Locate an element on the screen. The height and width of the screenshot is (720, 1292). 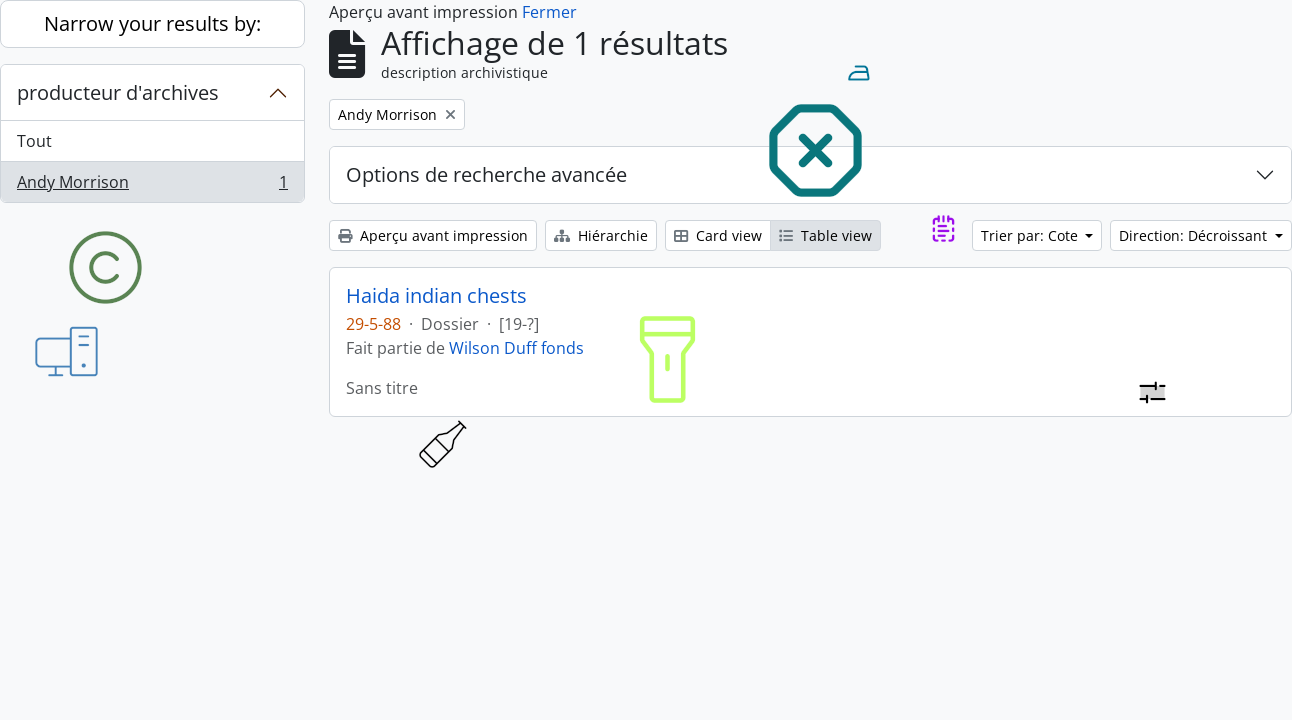
stop or cancel an action is located at coordinates (815, 150).